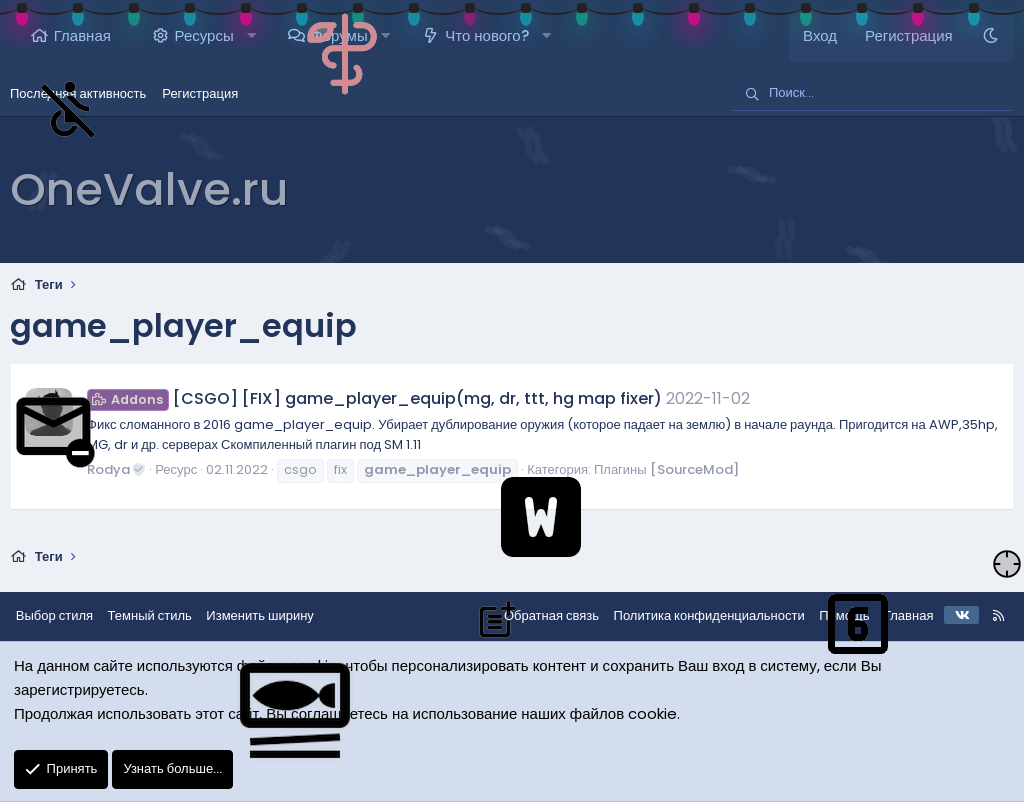  Describe the element at coordinates (541, 517) in the screenshot. I see `open Wikipedia or wiki-related content` at that location.